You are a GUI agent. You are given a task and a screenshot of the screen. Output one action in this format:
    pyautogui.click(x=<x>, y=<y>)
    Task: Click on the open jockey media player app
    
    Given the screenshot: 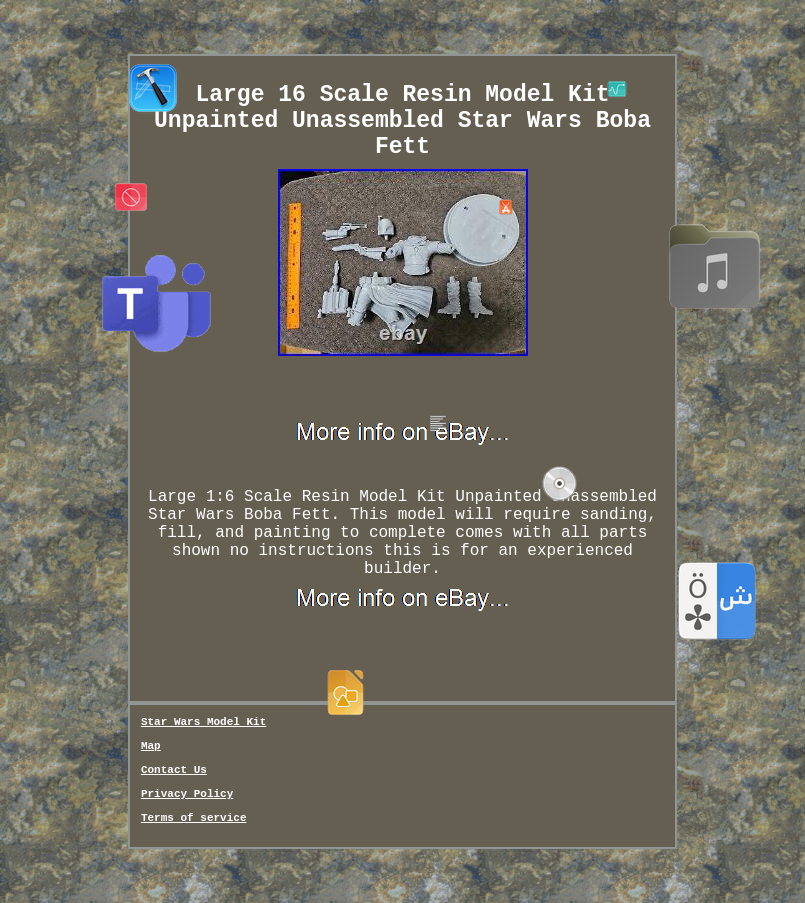 What is the action you would take?
    pyautogui.click(x=153, y=88)
    